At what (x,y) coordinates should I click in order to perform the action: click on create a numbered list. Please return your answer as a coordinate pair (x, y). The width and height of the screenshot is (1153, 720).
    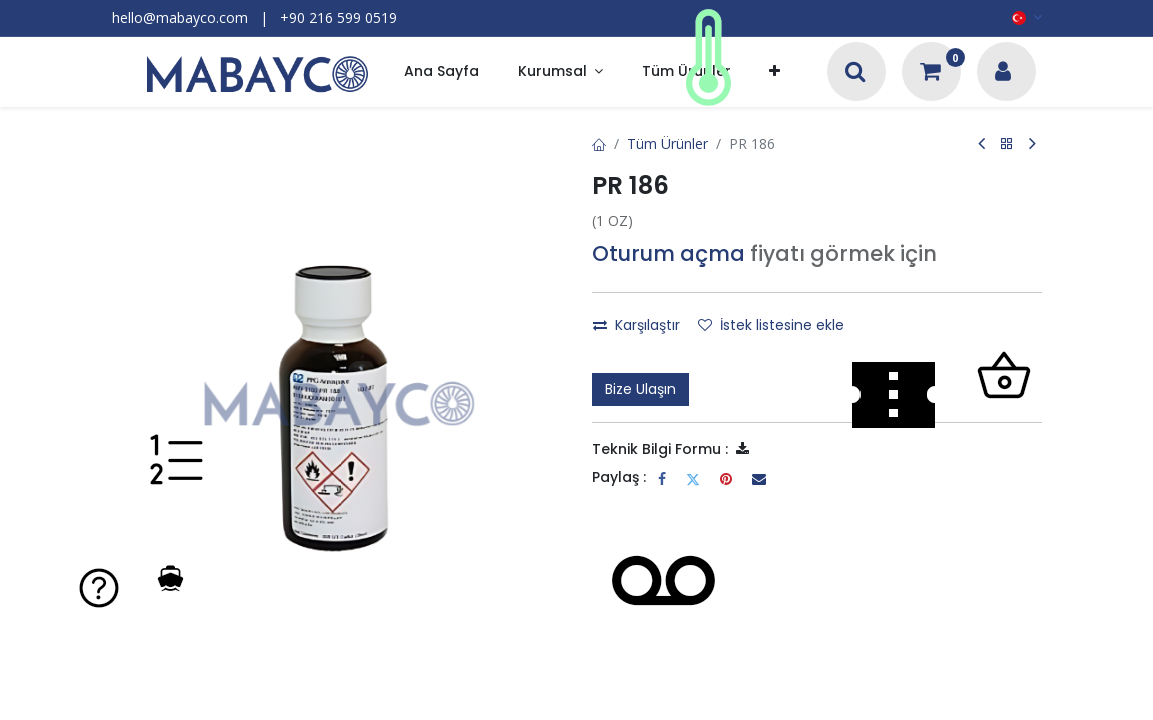
    Looking at the image, I should click on (176, 460).